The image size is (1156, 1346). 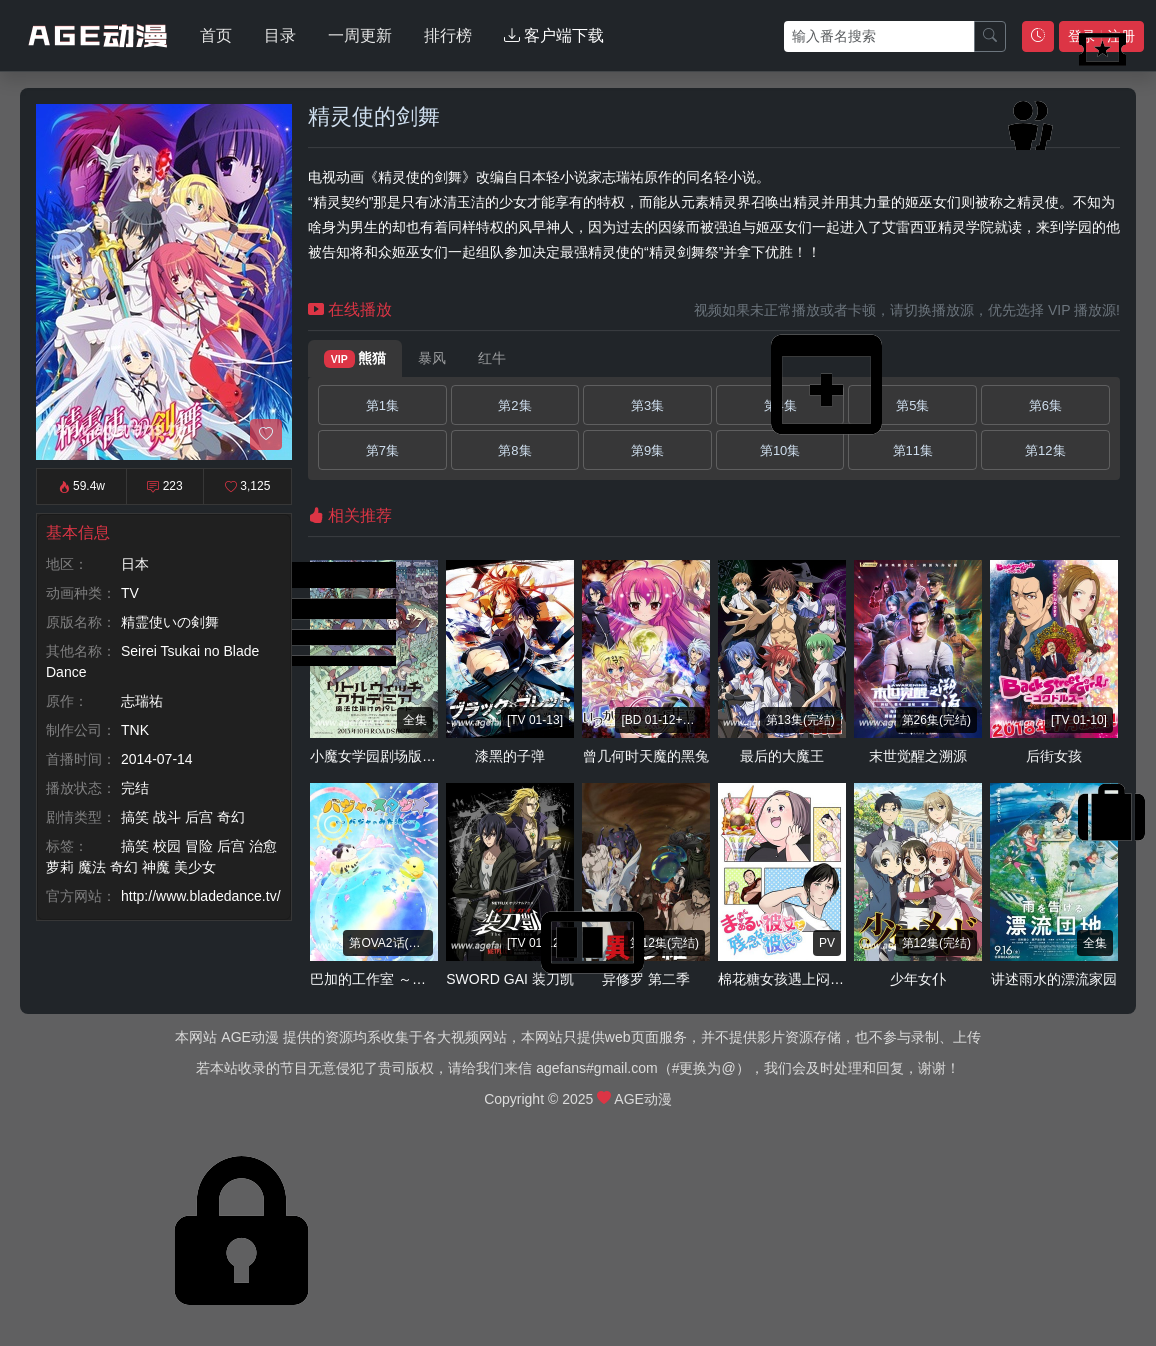 What do you see at coordinates (1102, 49) in the screenshot?
I see `view your tickets or passes` at bounding box center [1102, 49].